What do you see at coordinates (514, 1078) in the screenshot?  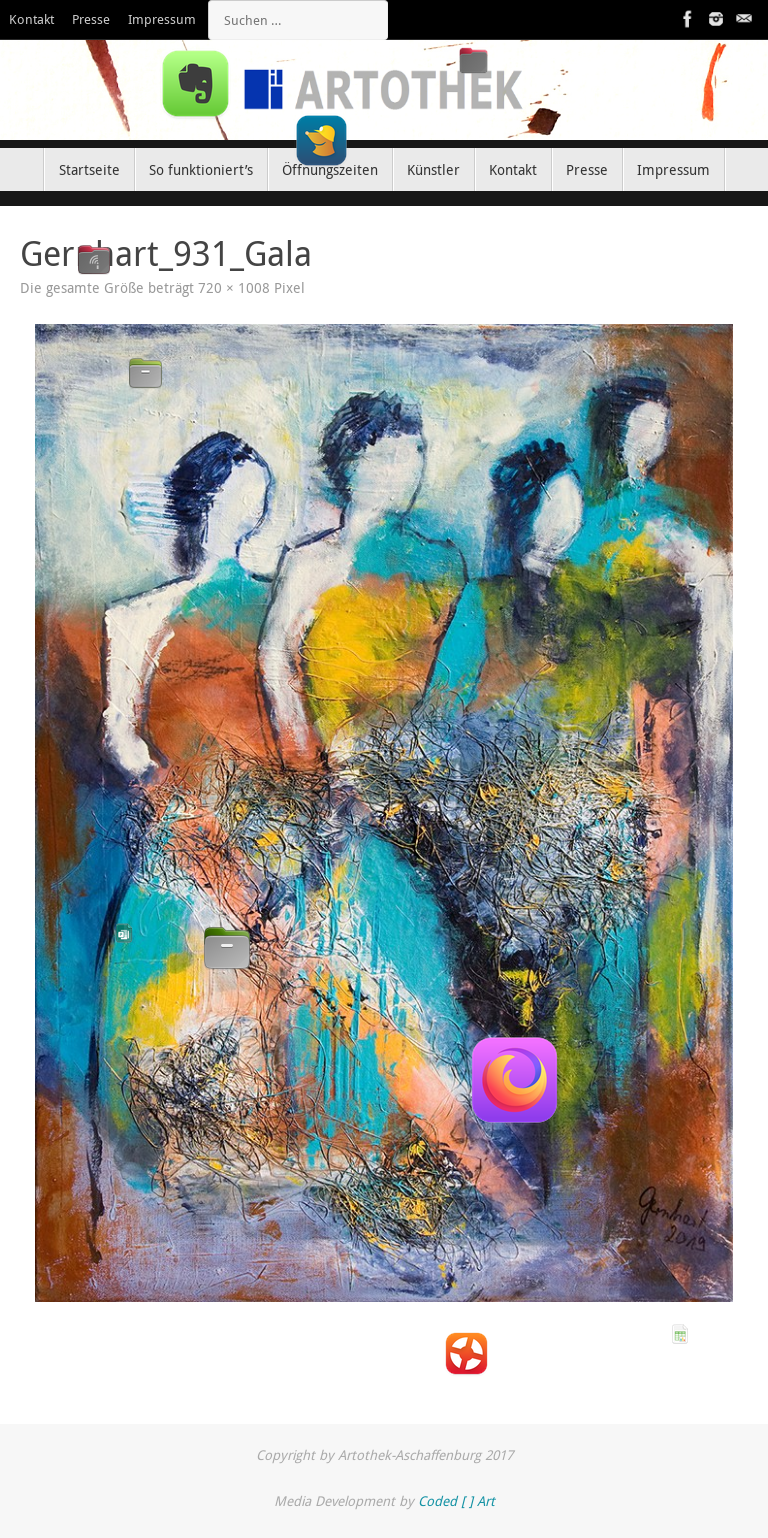 I see `open firefox browser` at bounding box center [514, 1078].